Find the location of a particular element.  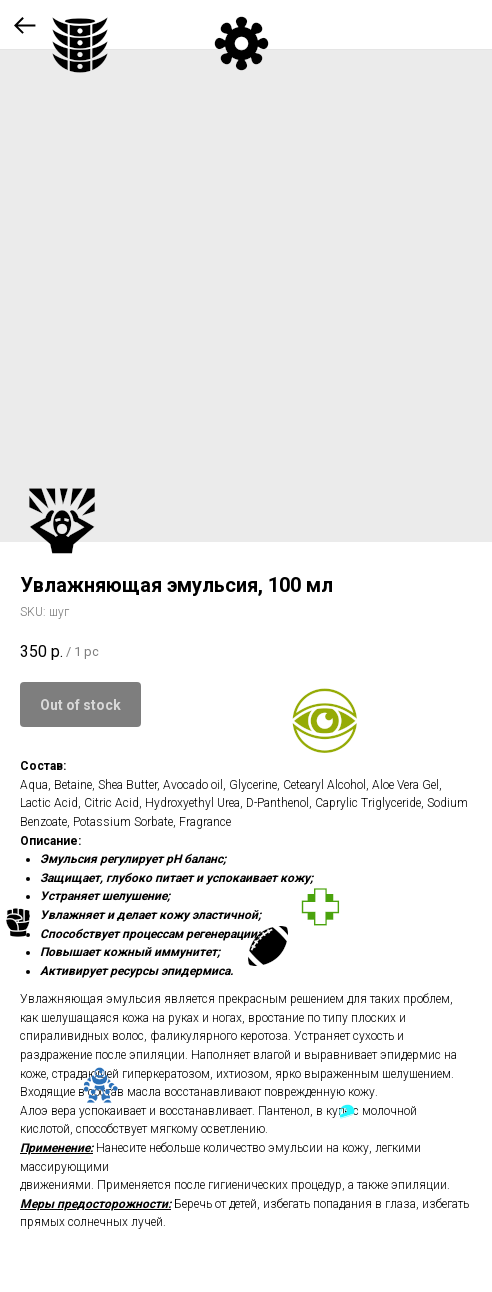

select astronaut or space character is located at coordinates (100, 1085).